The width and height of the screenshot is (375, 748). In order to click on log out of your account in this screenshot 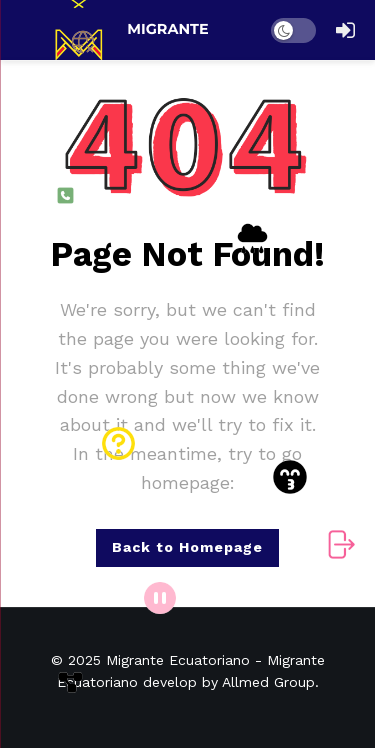, I will do `click(339, 544)`.